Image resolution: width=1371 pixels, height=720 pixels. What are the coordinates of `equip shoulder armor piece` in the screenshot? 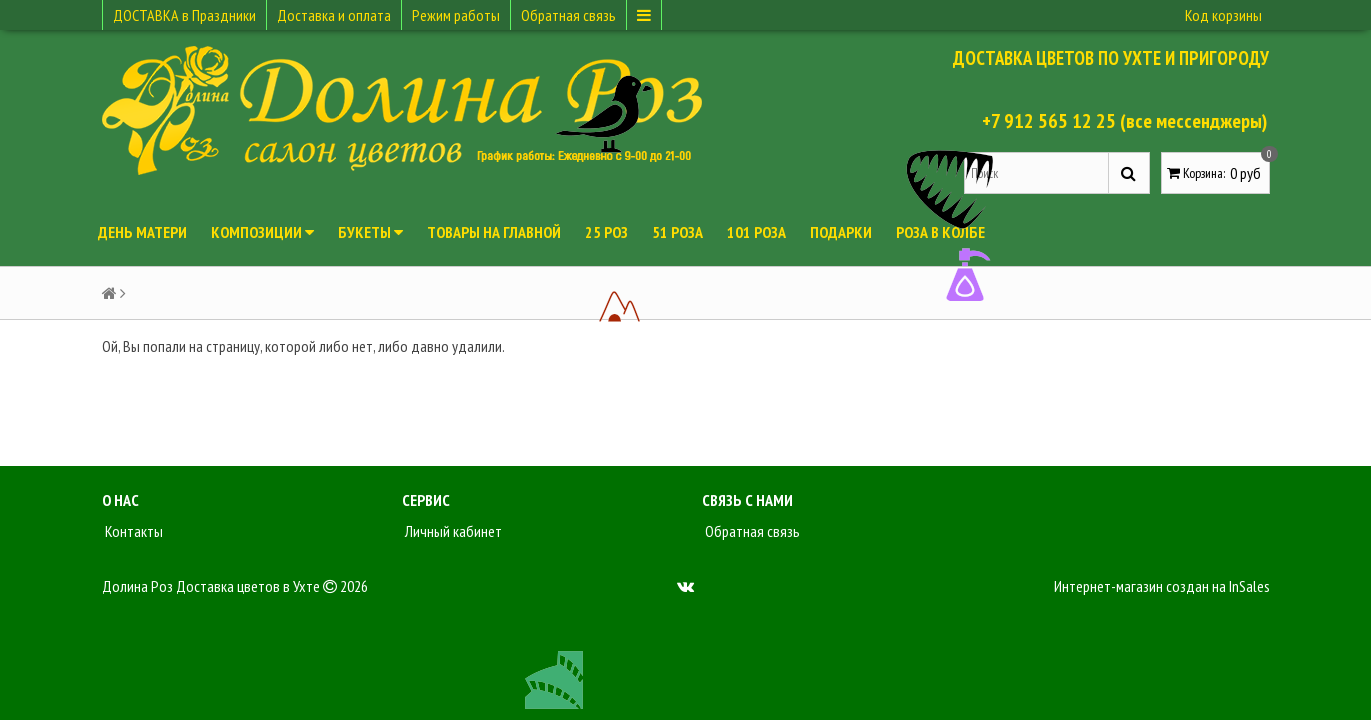 It's located at (554, 680).